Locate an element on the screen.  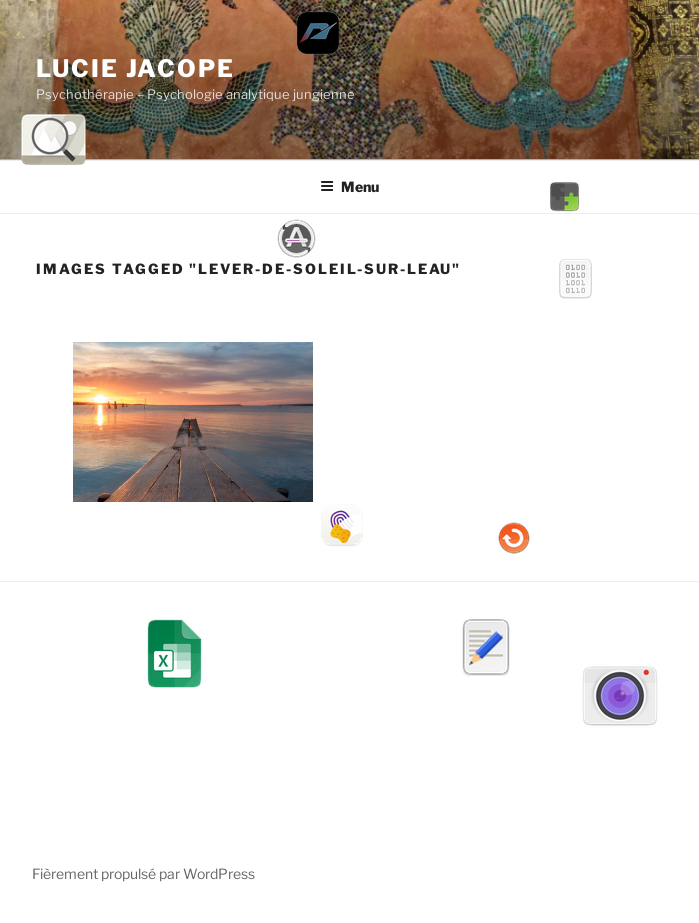
open ubuntu livepatch settings is located at coordinates (514, 538).